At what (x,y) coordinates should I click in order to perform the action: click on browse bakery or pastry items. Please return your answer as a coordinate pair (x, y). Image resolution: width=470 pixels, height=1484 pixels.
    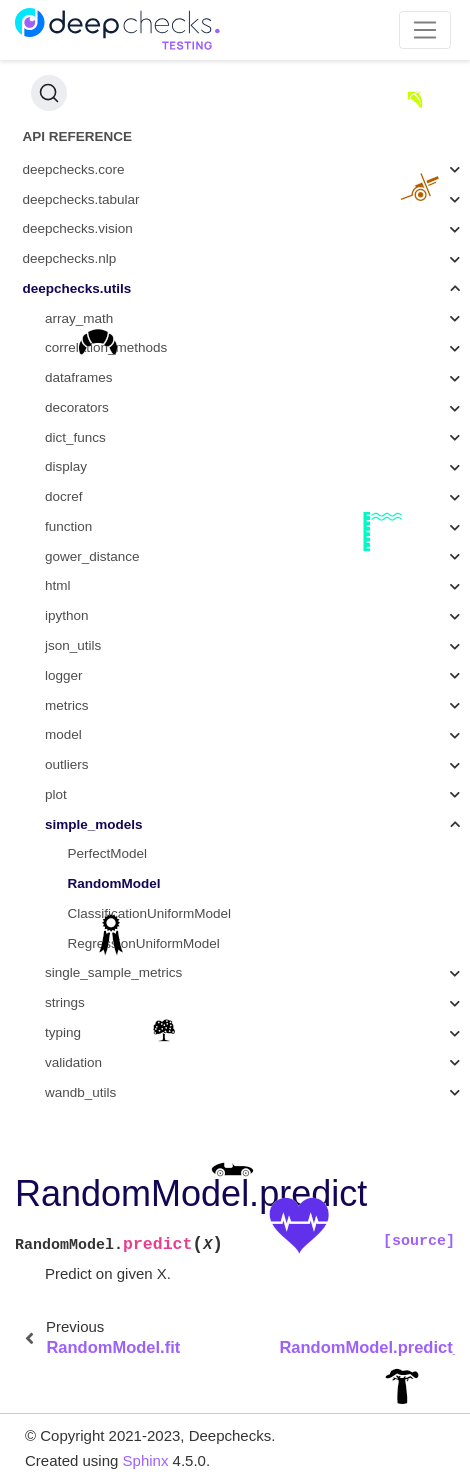
    Looking at the image, I should click on (98, 342).